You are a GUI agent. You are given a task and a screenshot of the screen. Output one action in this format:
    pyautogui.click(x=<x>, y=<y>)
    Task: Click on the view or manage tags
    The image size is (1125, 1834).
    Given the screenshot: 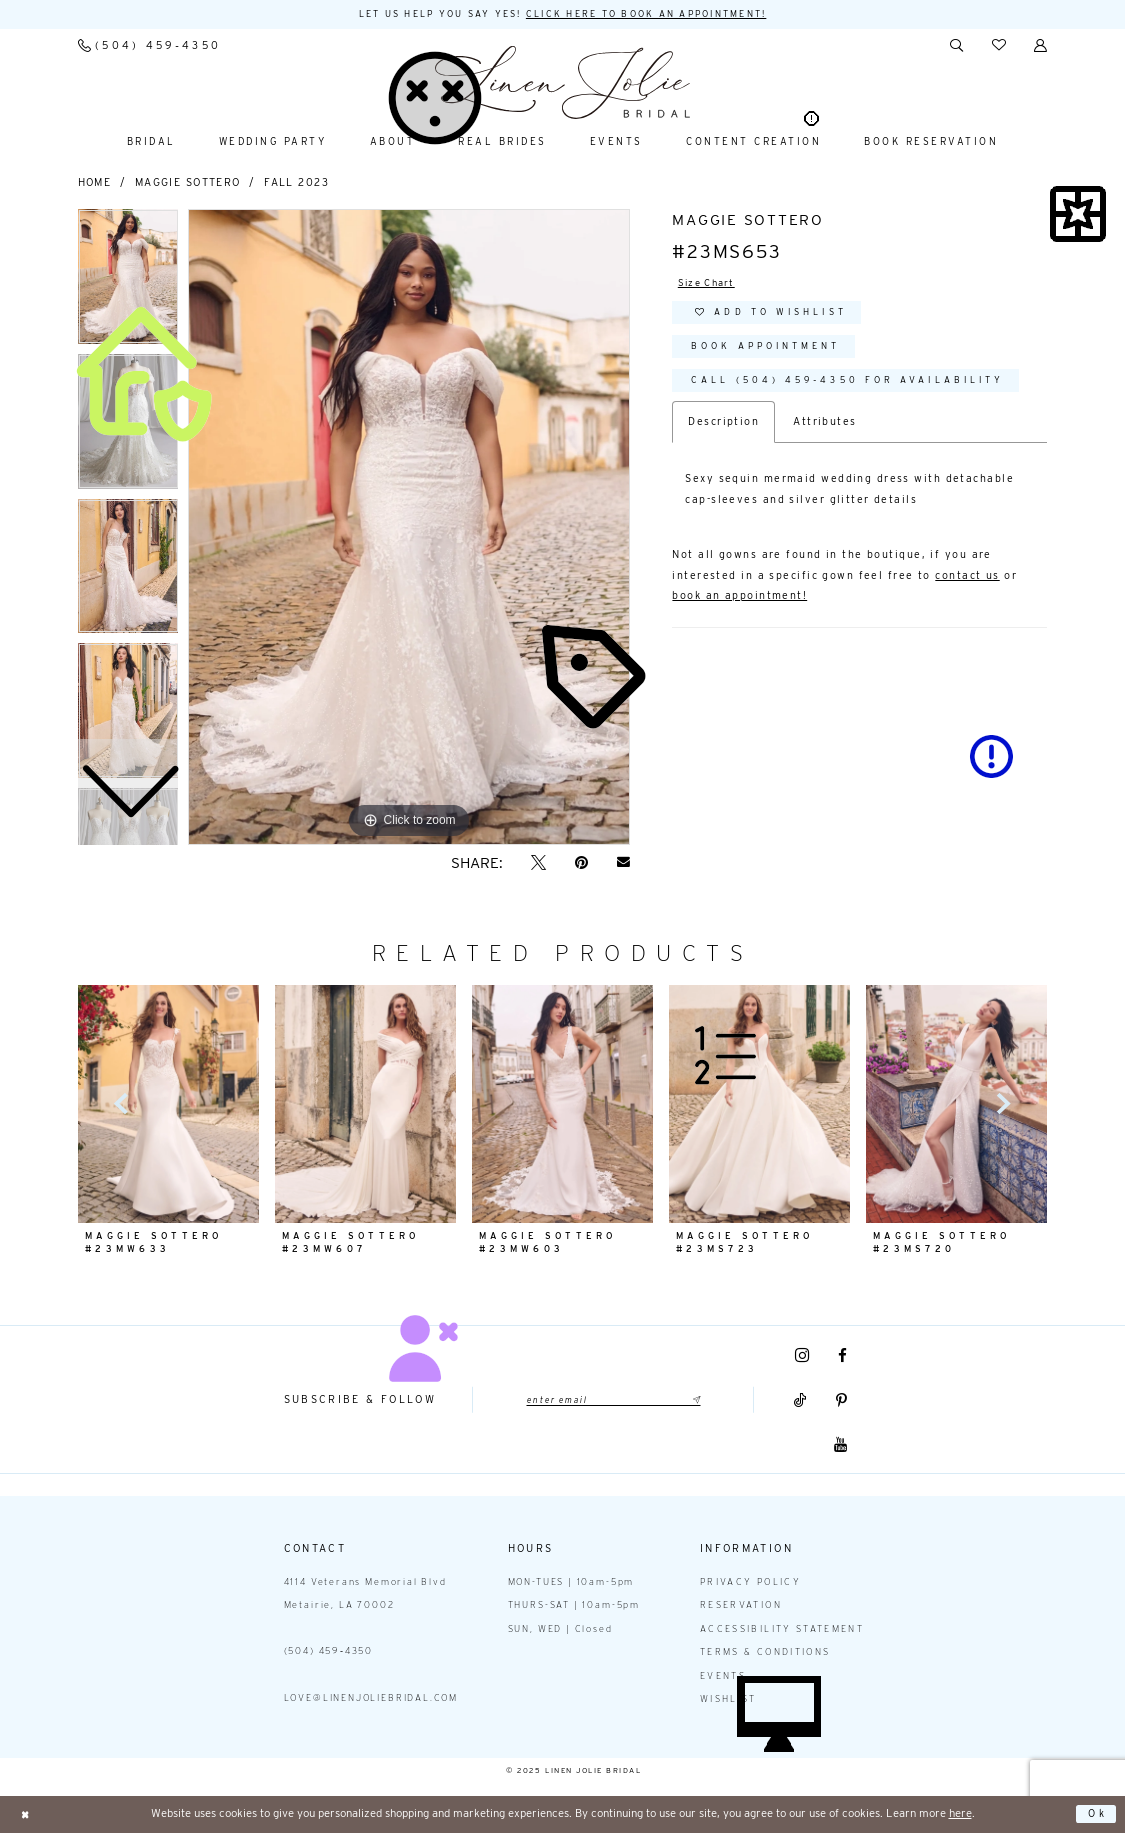 What is the action you would take?
    pyautogui.click(x=588, y=671)
    